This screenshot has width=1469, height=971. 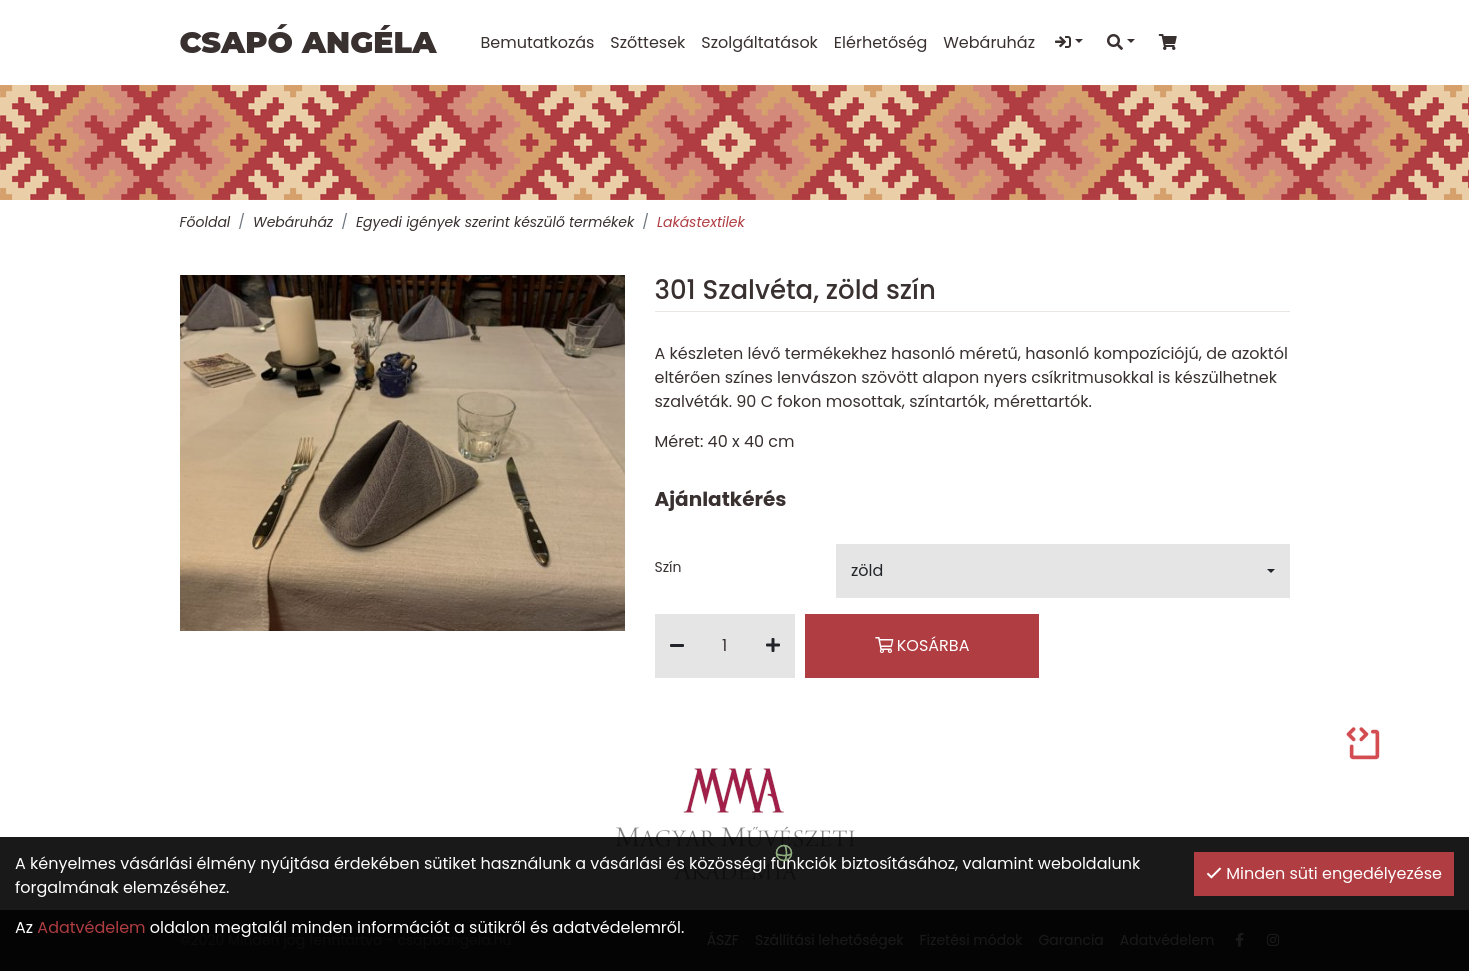 I want to click on insert a code block or snippet, so click(x=1364, y=744).